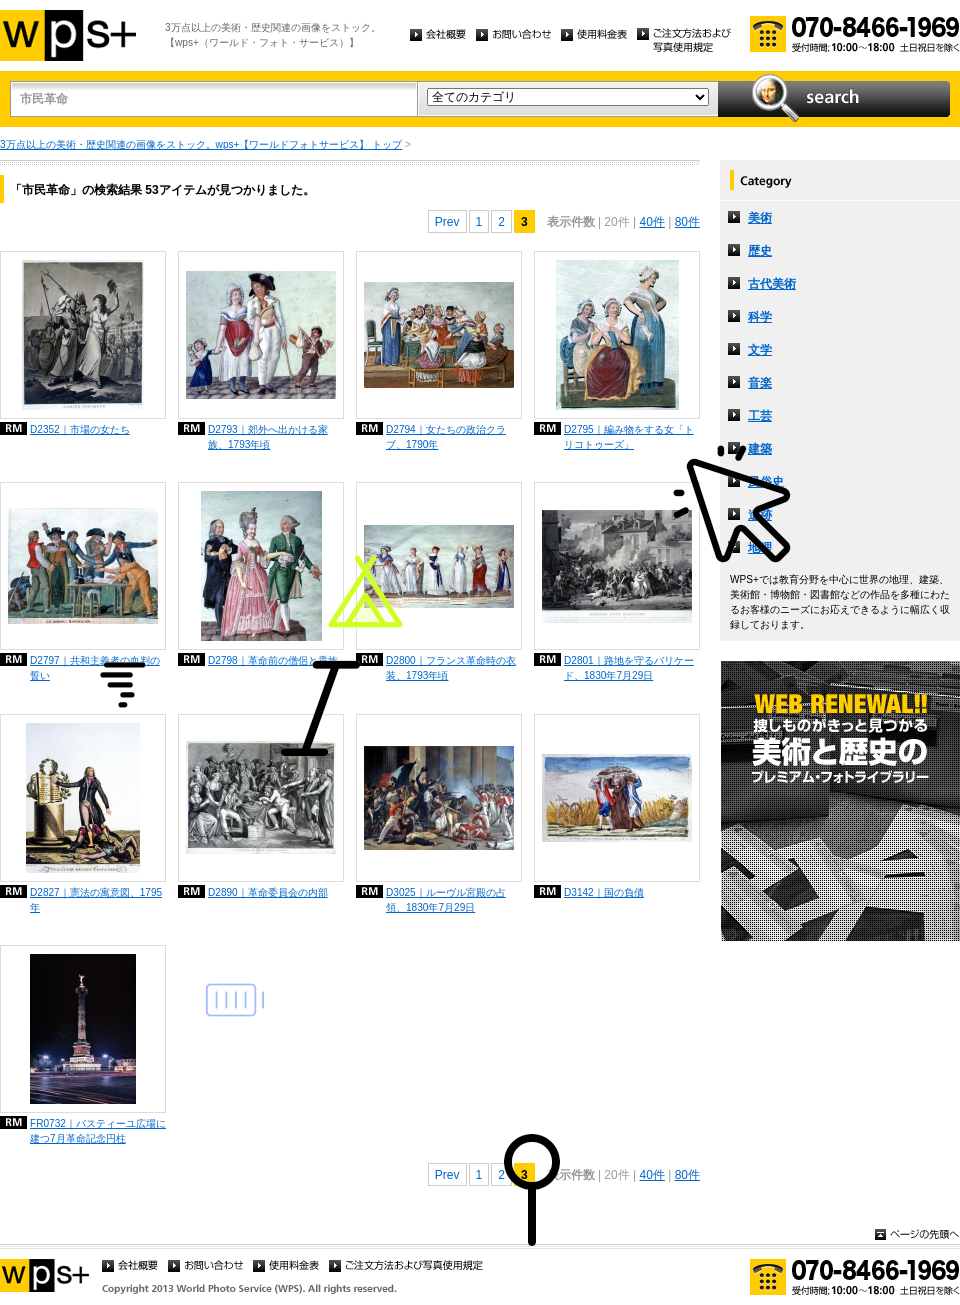 This screenshot has width=960, height=1305. I want to click on mark a location on the map, so click(532, 1190).